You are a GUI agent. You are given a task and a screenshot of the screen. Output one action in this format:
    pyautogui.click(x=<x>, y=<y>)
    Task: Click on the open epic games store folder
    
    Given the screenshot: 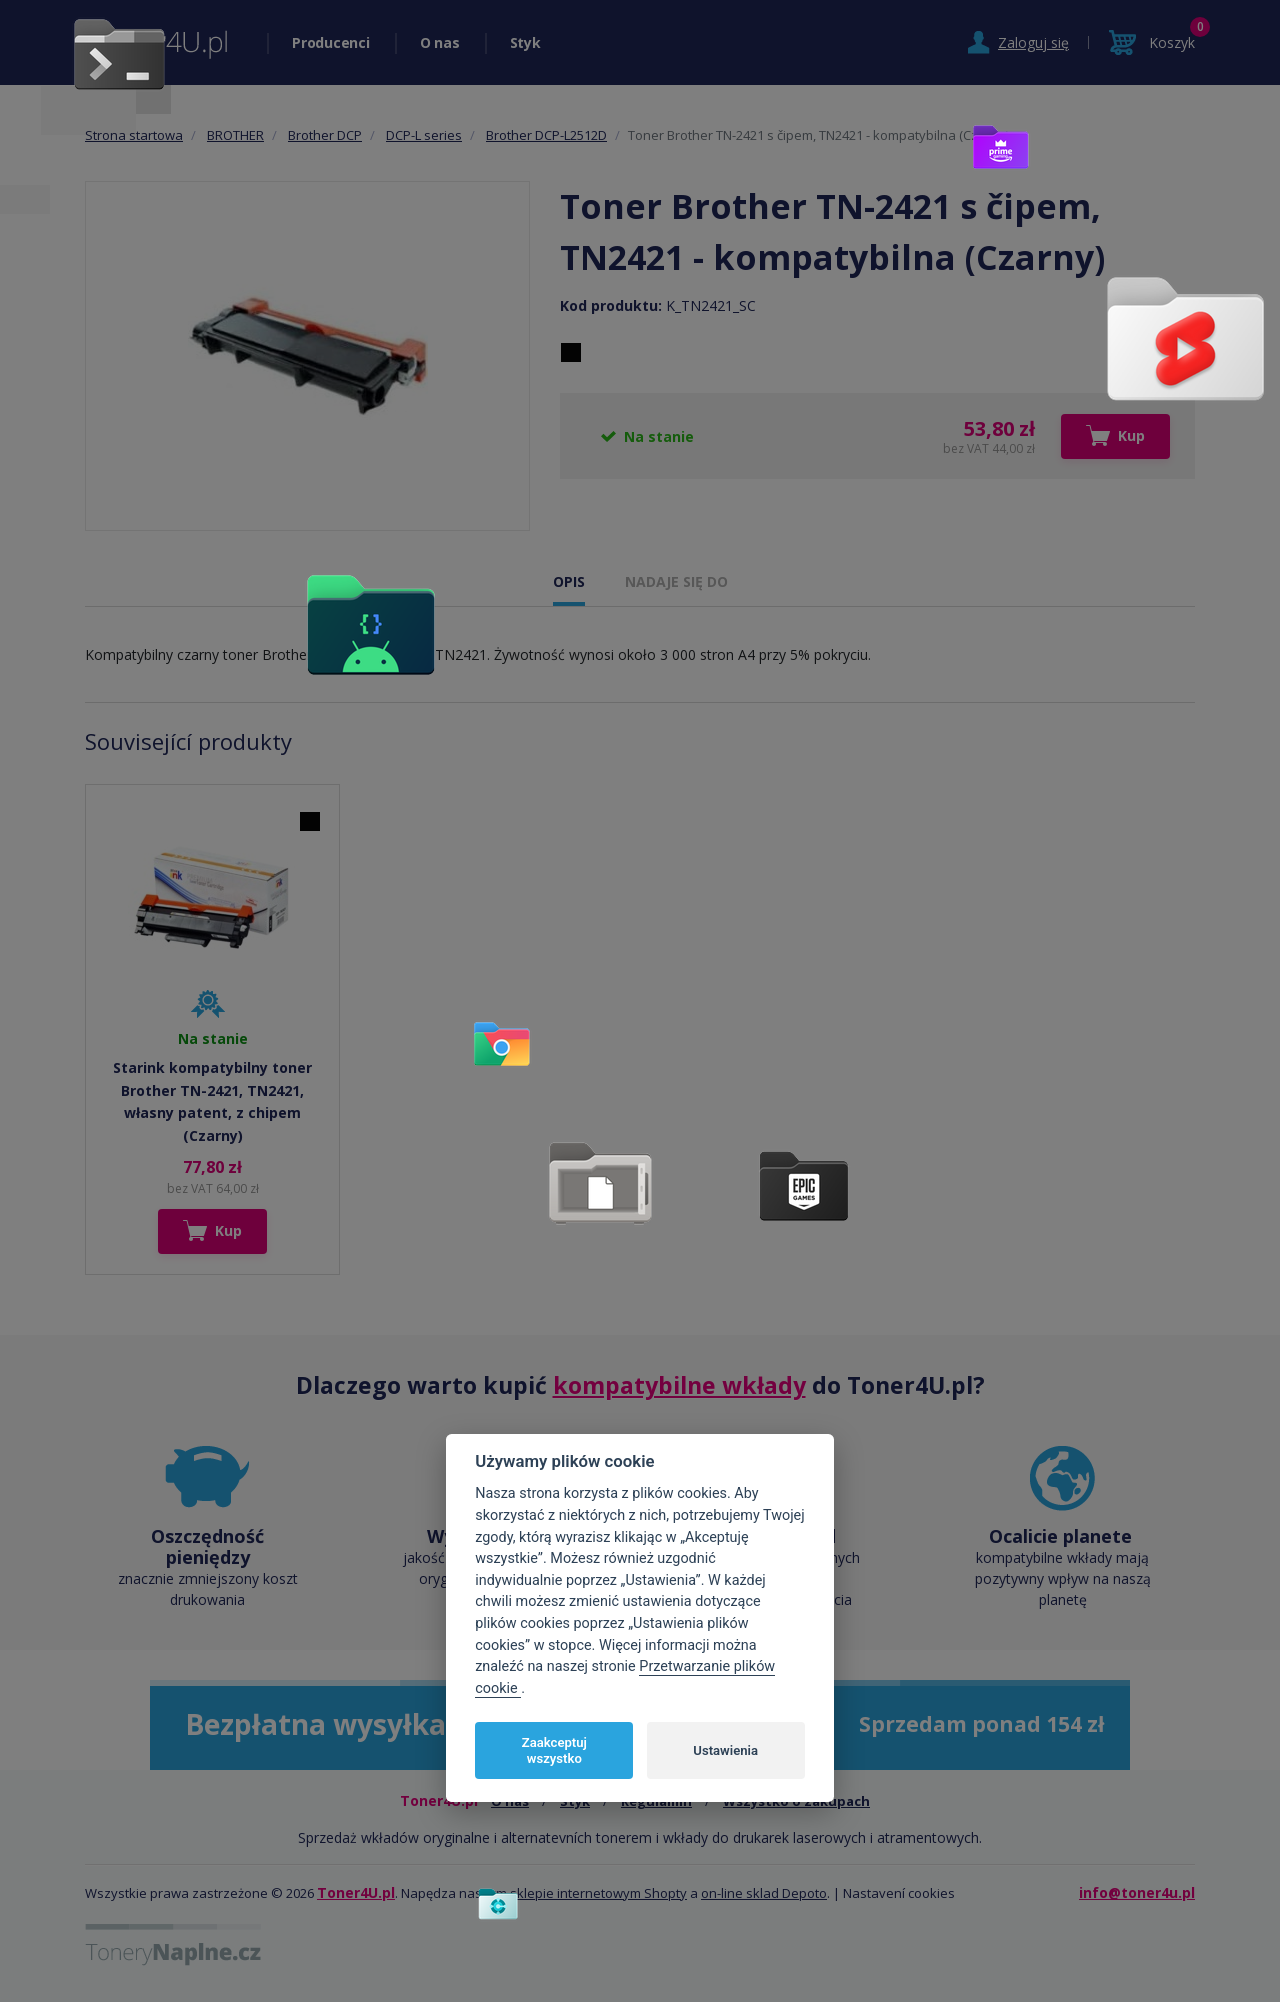 What is the action you would take?
    pyautogui.click(x=803, y=1188)
    